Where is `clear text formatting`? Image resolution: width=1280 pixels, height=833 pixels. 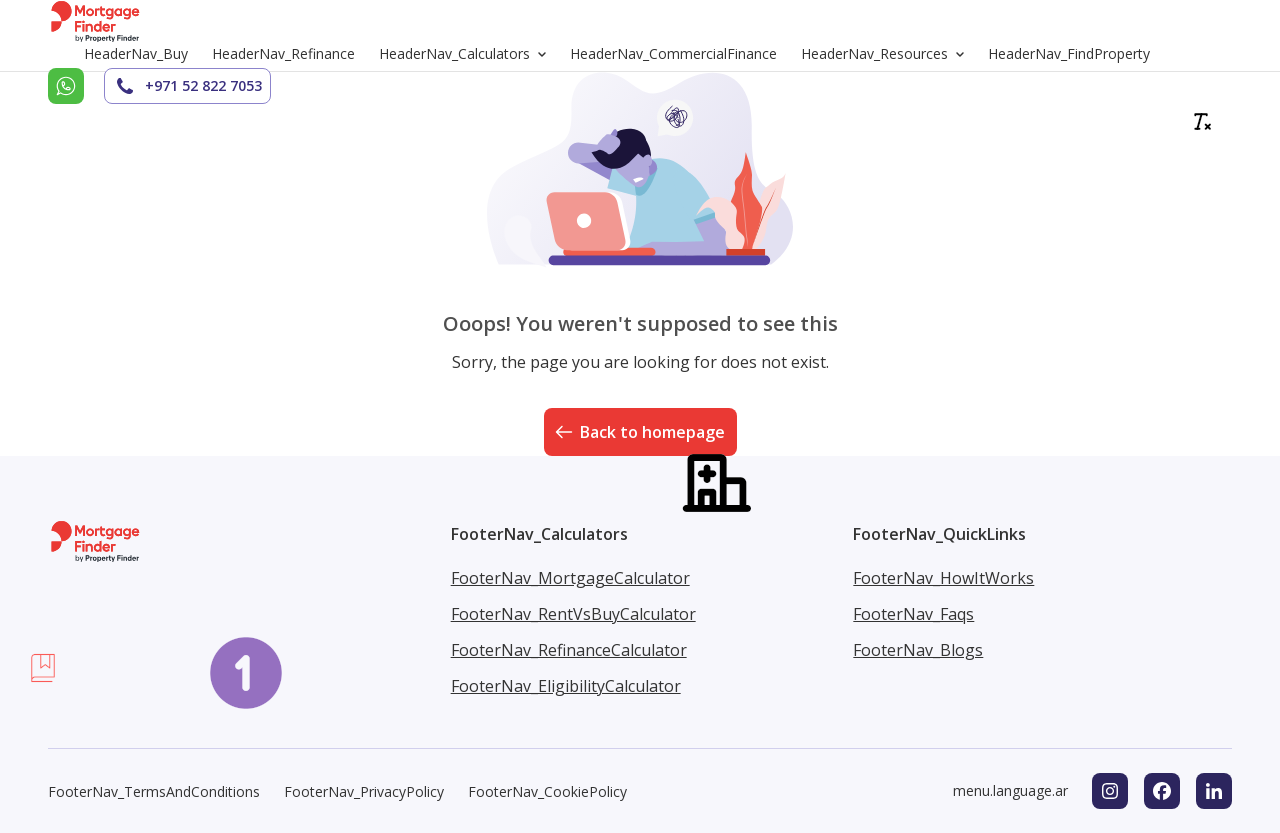
clear text formatting is located at coordinates (1200, 121).